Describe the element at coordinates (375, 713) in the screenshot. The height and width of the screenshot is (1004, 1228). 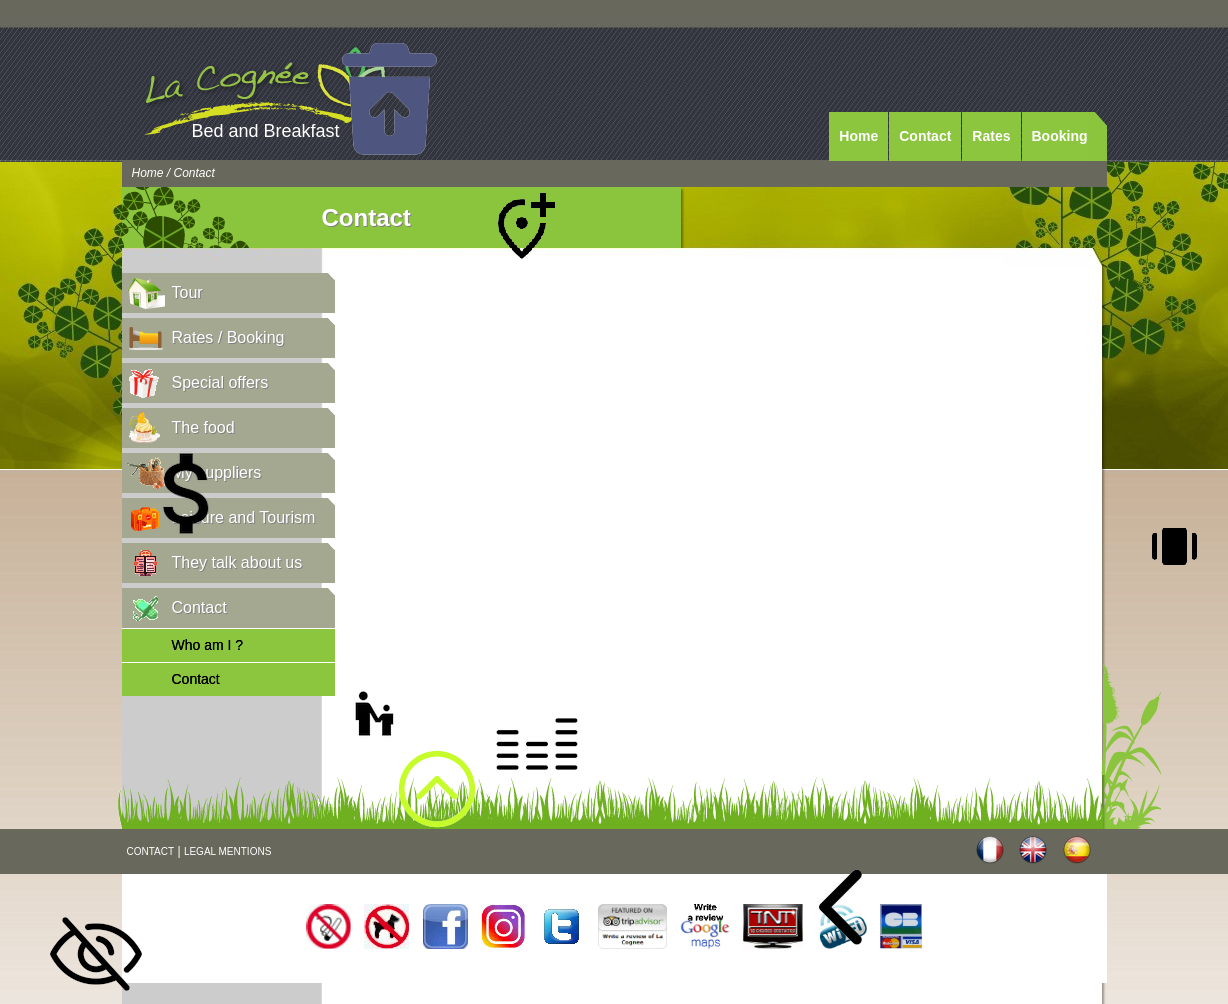
I see `indicates child supervision required` at that location.